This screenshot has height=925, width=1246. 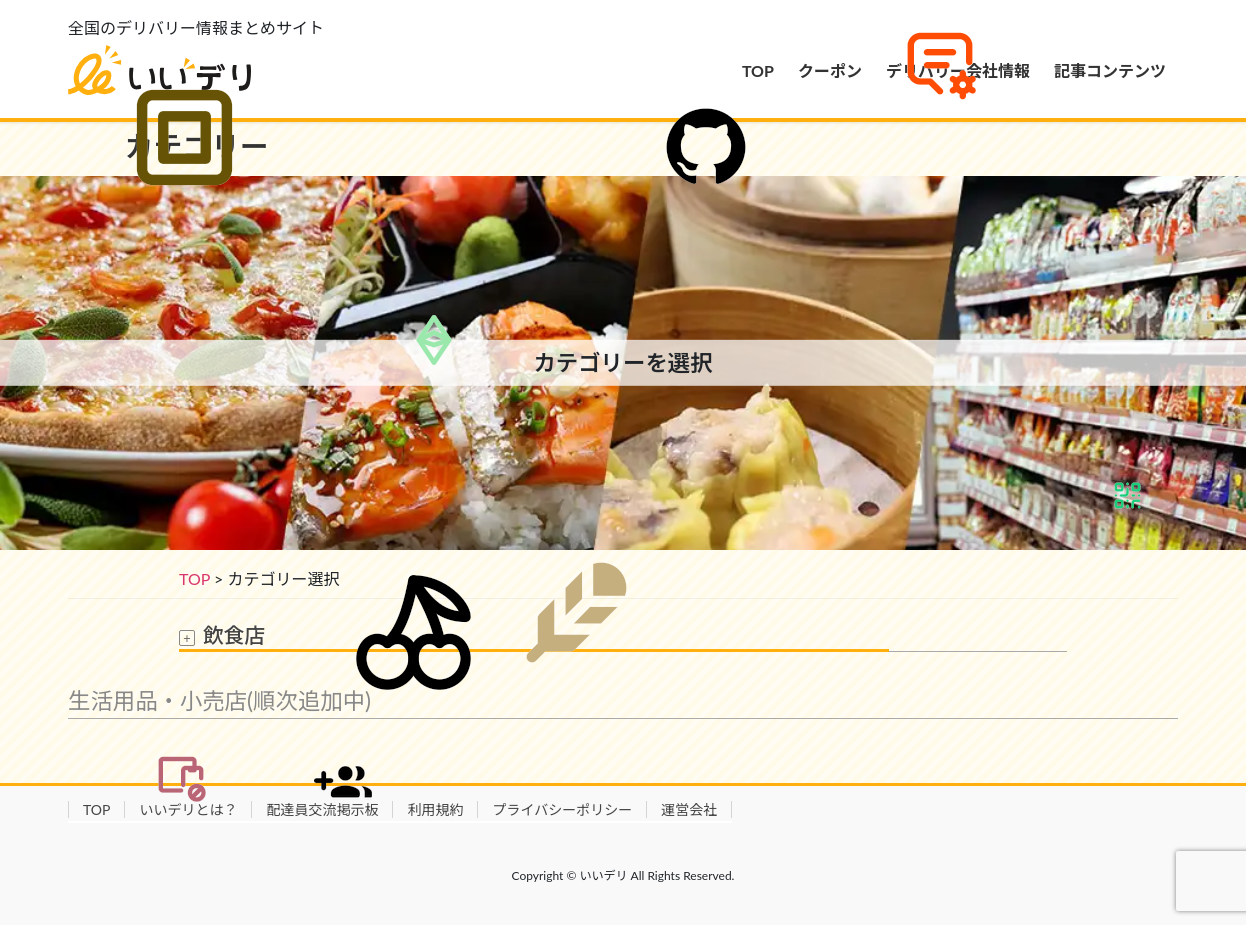 What do you see at coordinates (940, 62) in the screenshot?
I see `access message settings` at bounding box center [940, 62].